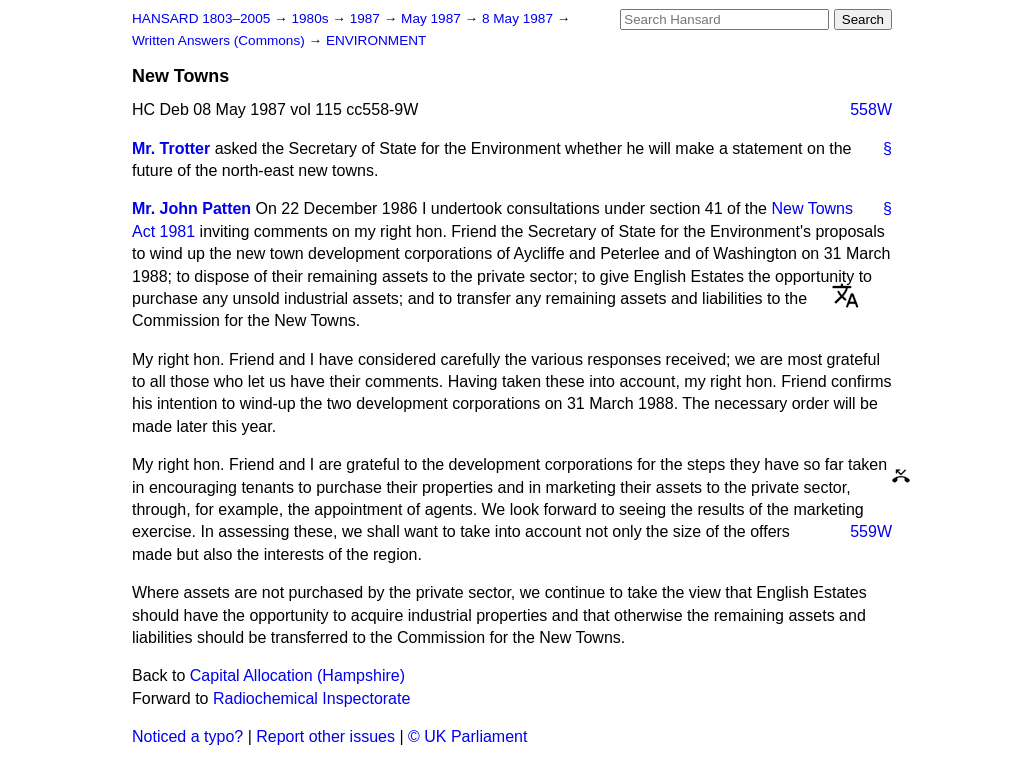 The width and height of the screenshot is (1024, 765). What do you see at coordinates (901, 476) in the screenshot?
I see `indicates a missed phone call` at bounding box center [901, 476].